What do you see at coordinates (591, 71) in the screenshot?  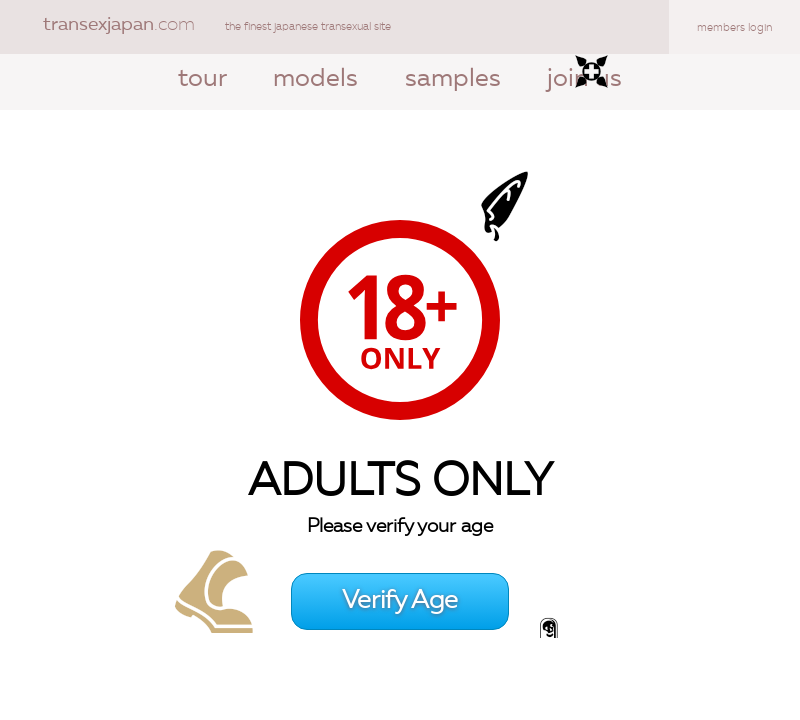 I see `indicates level four or advanced tier achievement` at bounding box center [591, 71].